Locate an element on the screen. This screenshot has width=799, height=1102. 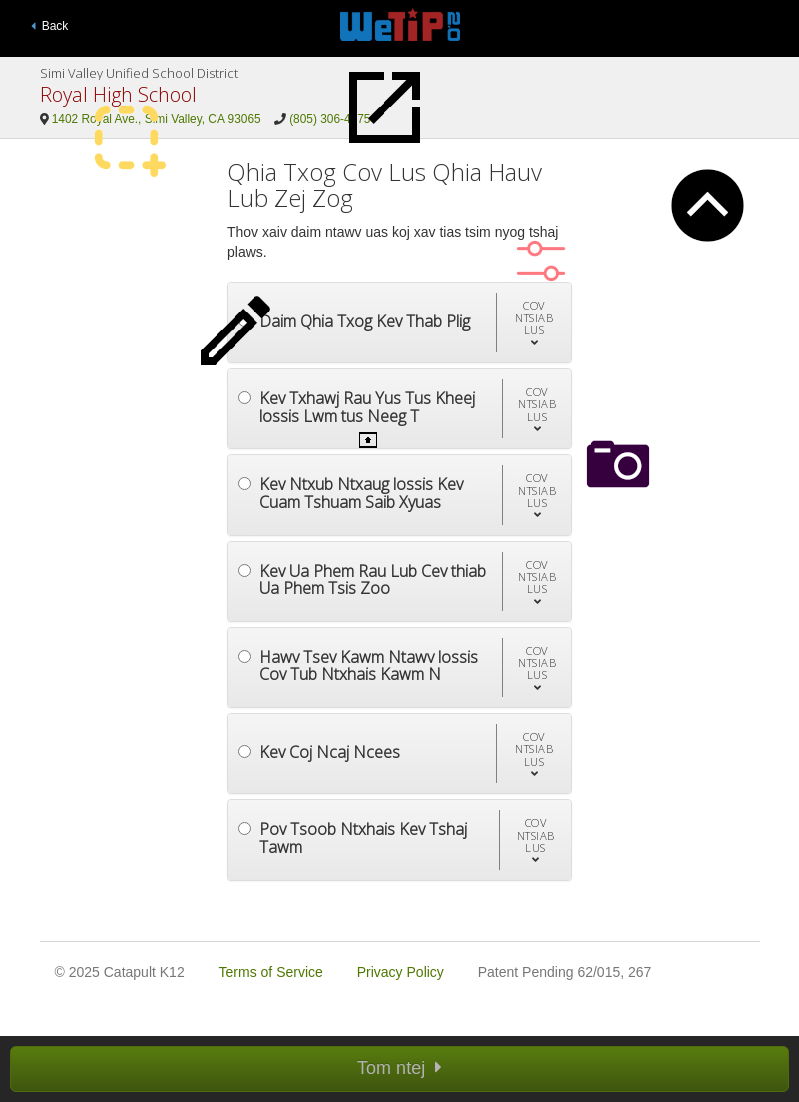
take a photo or access camera is located at coordinates (618, 464).